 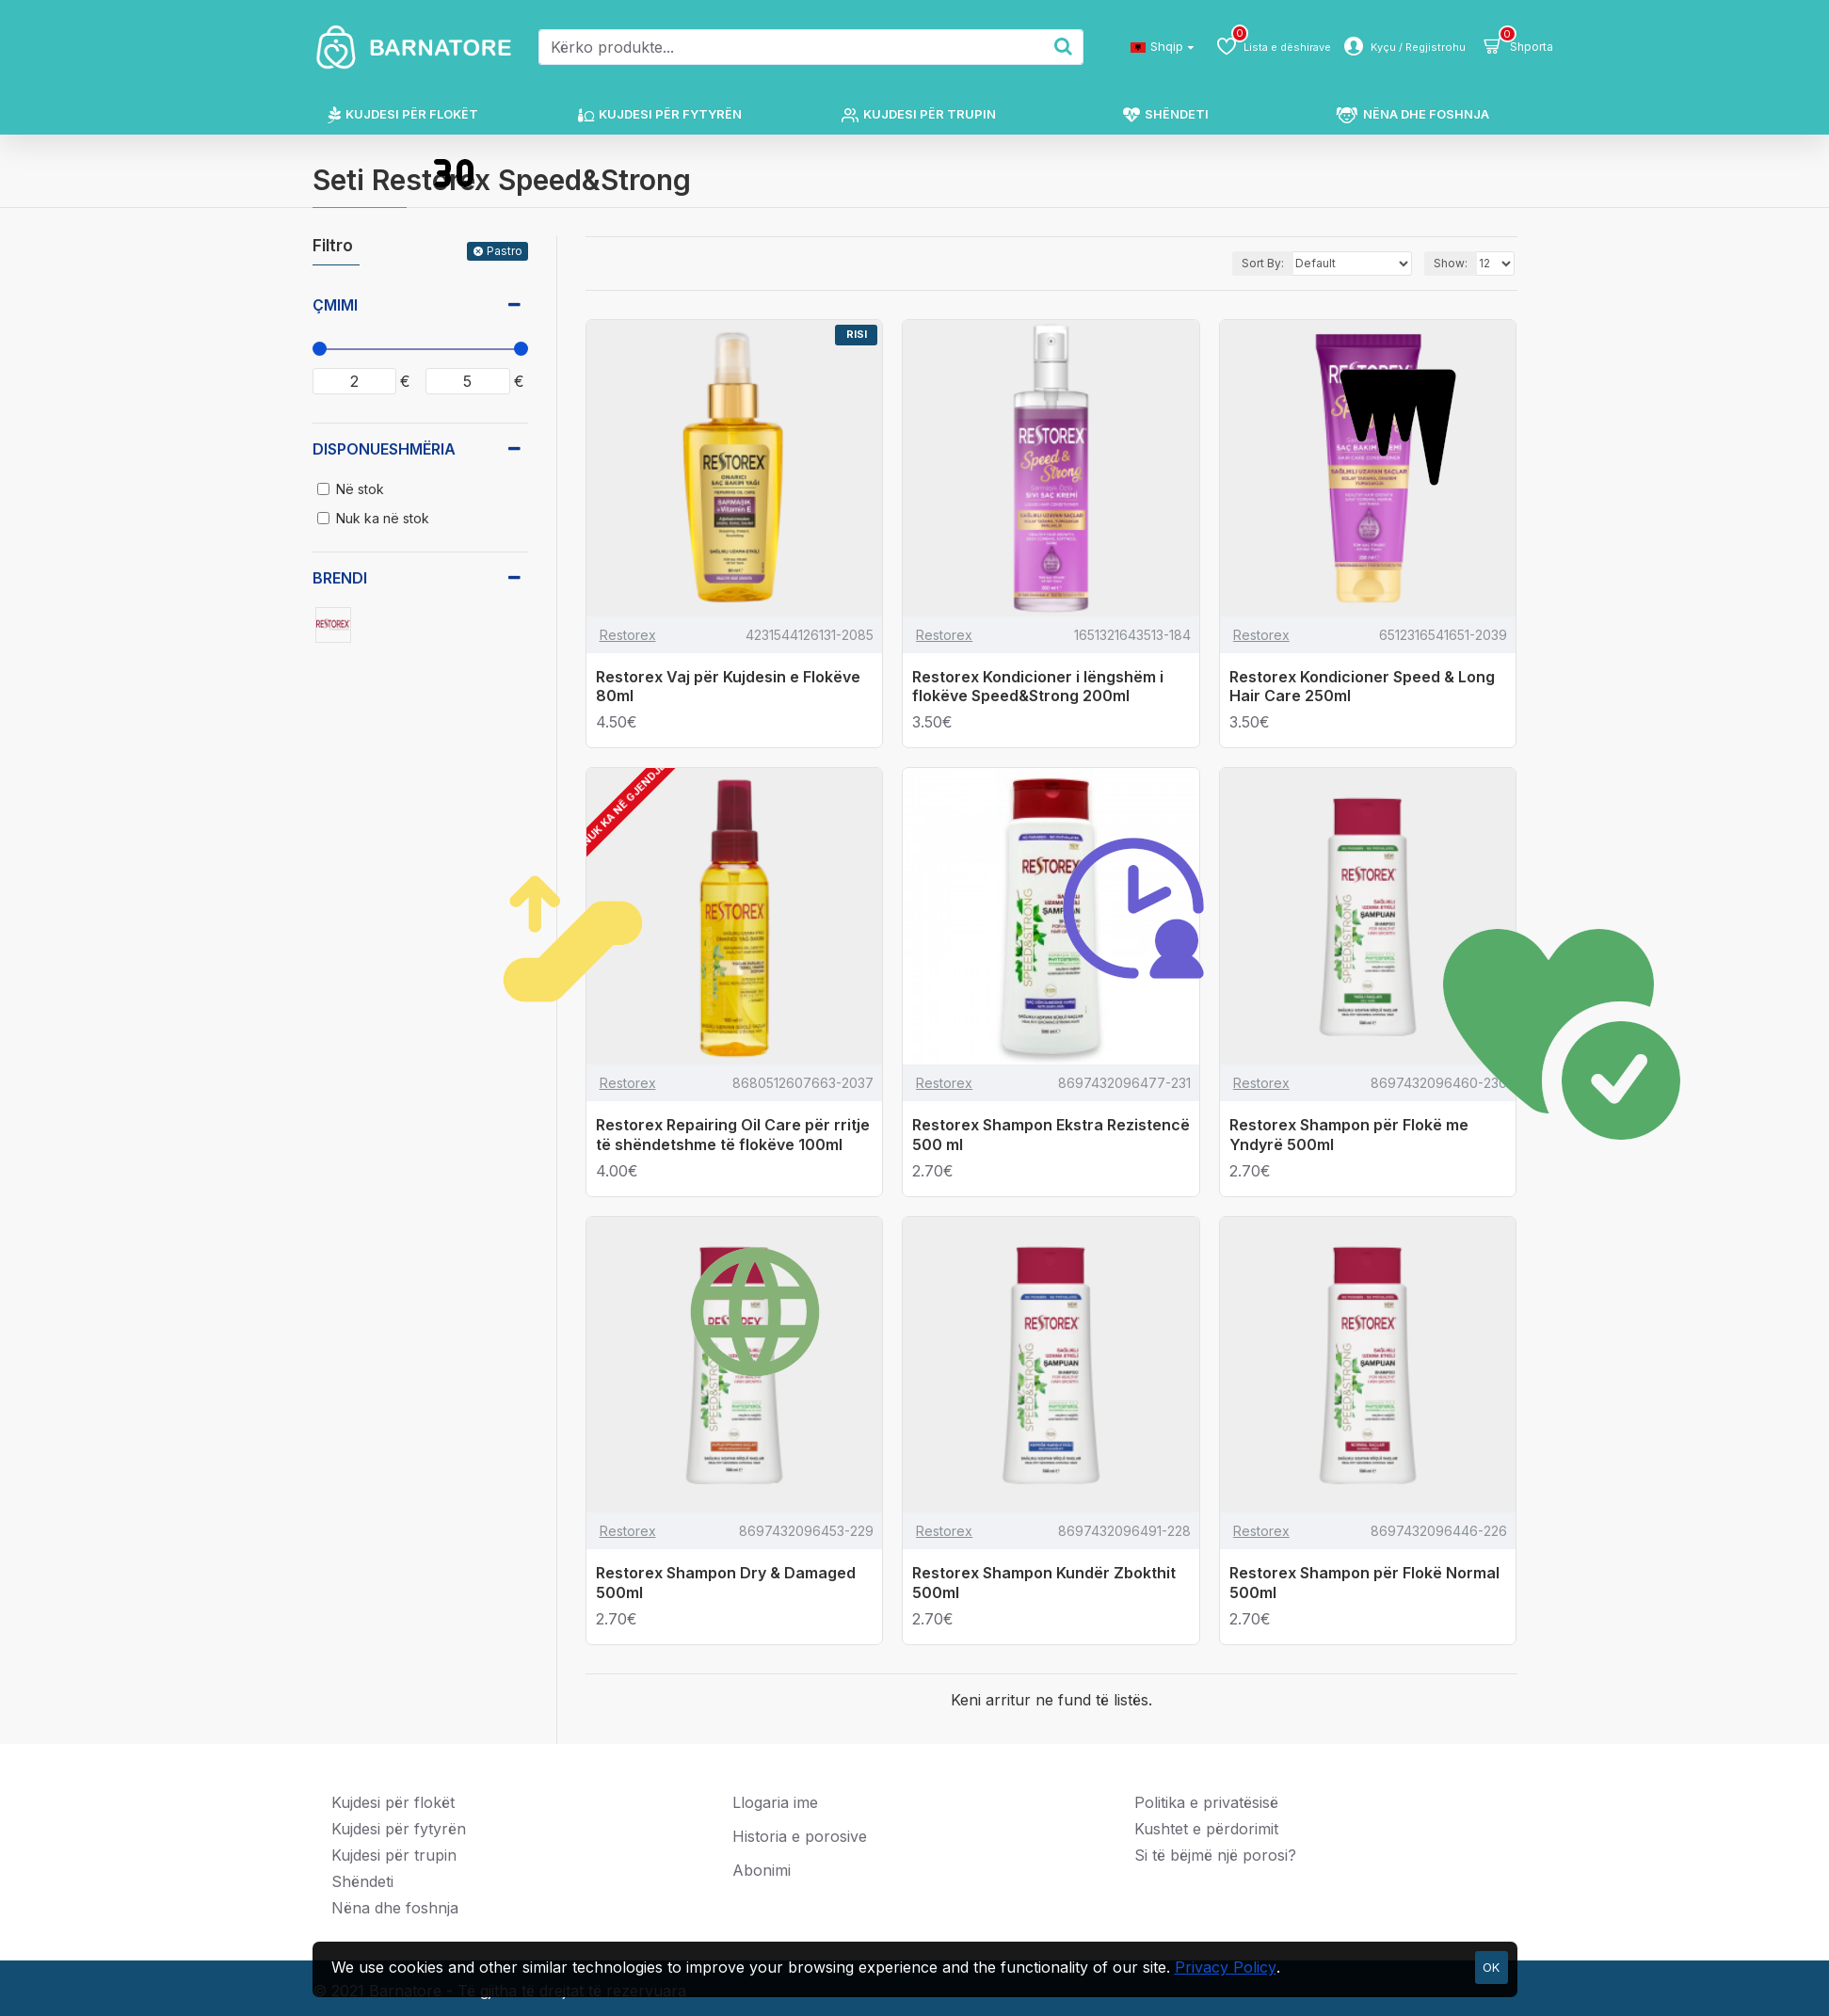 I want to click on indicates freezing or cold weather conditions, so click(x=1398, y=427).